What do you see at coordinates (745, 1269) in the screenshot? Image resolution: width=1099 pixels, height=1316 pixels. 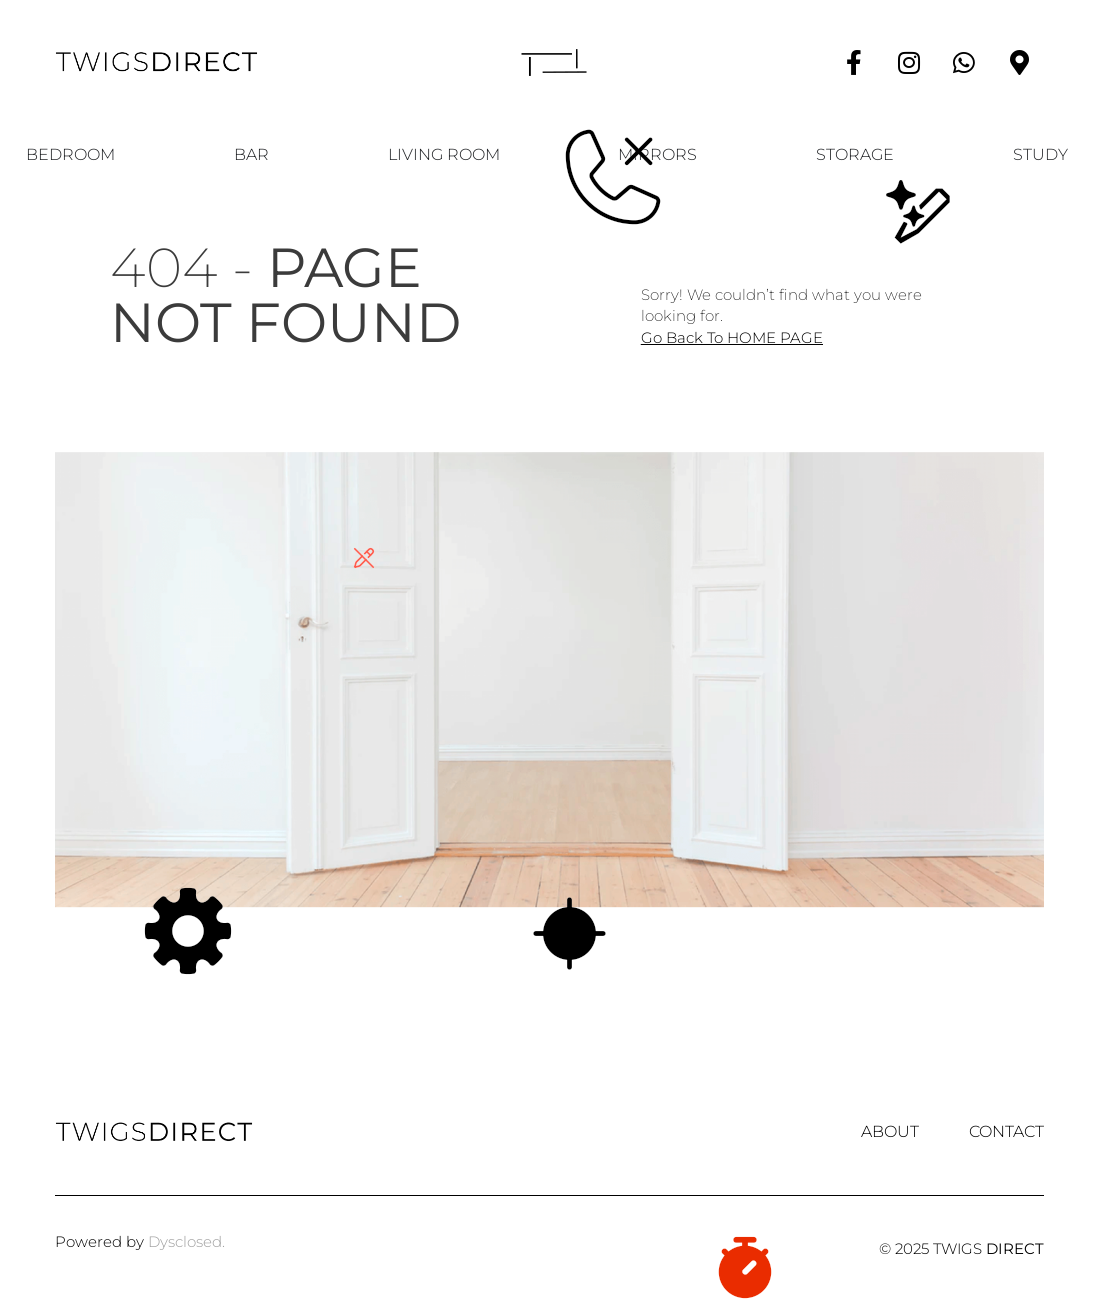 I see `start a timer or countdown` at bounding box center [745, 1269].